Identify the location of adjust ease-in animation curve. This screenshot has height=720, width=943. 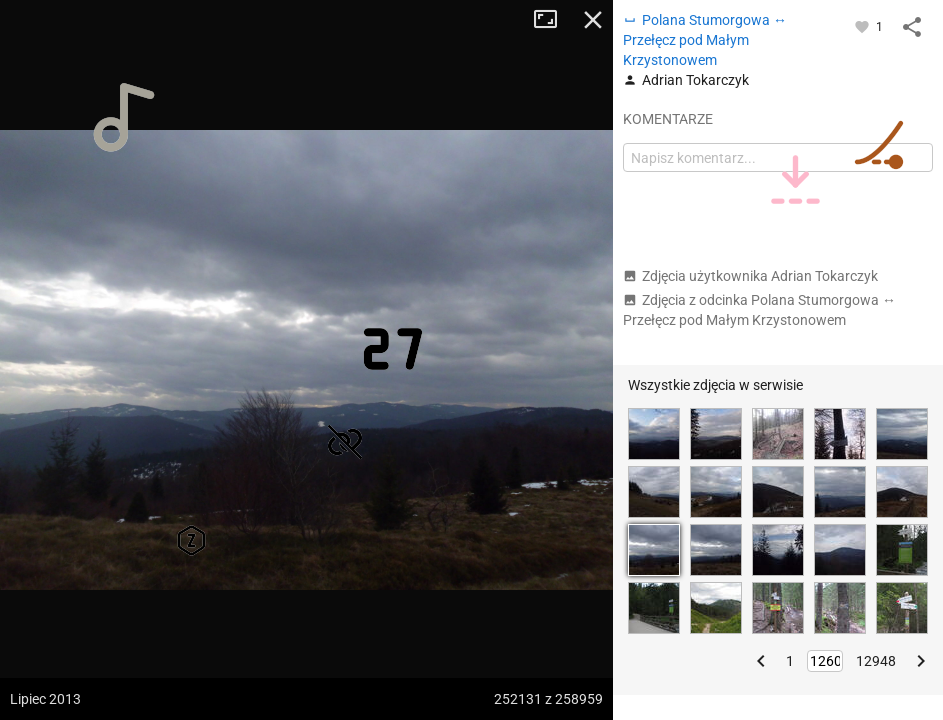
(879, 145).